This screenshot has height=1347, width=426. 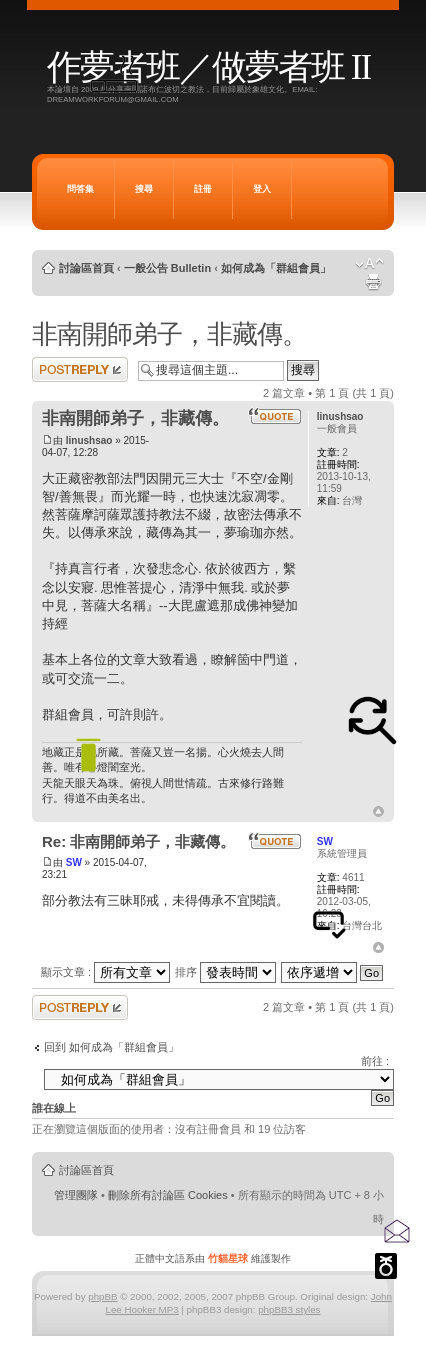 What do you see at coordinates (88, 754) in the screenshot?
I see `align object to top edge` at bounding box center [88, 754].